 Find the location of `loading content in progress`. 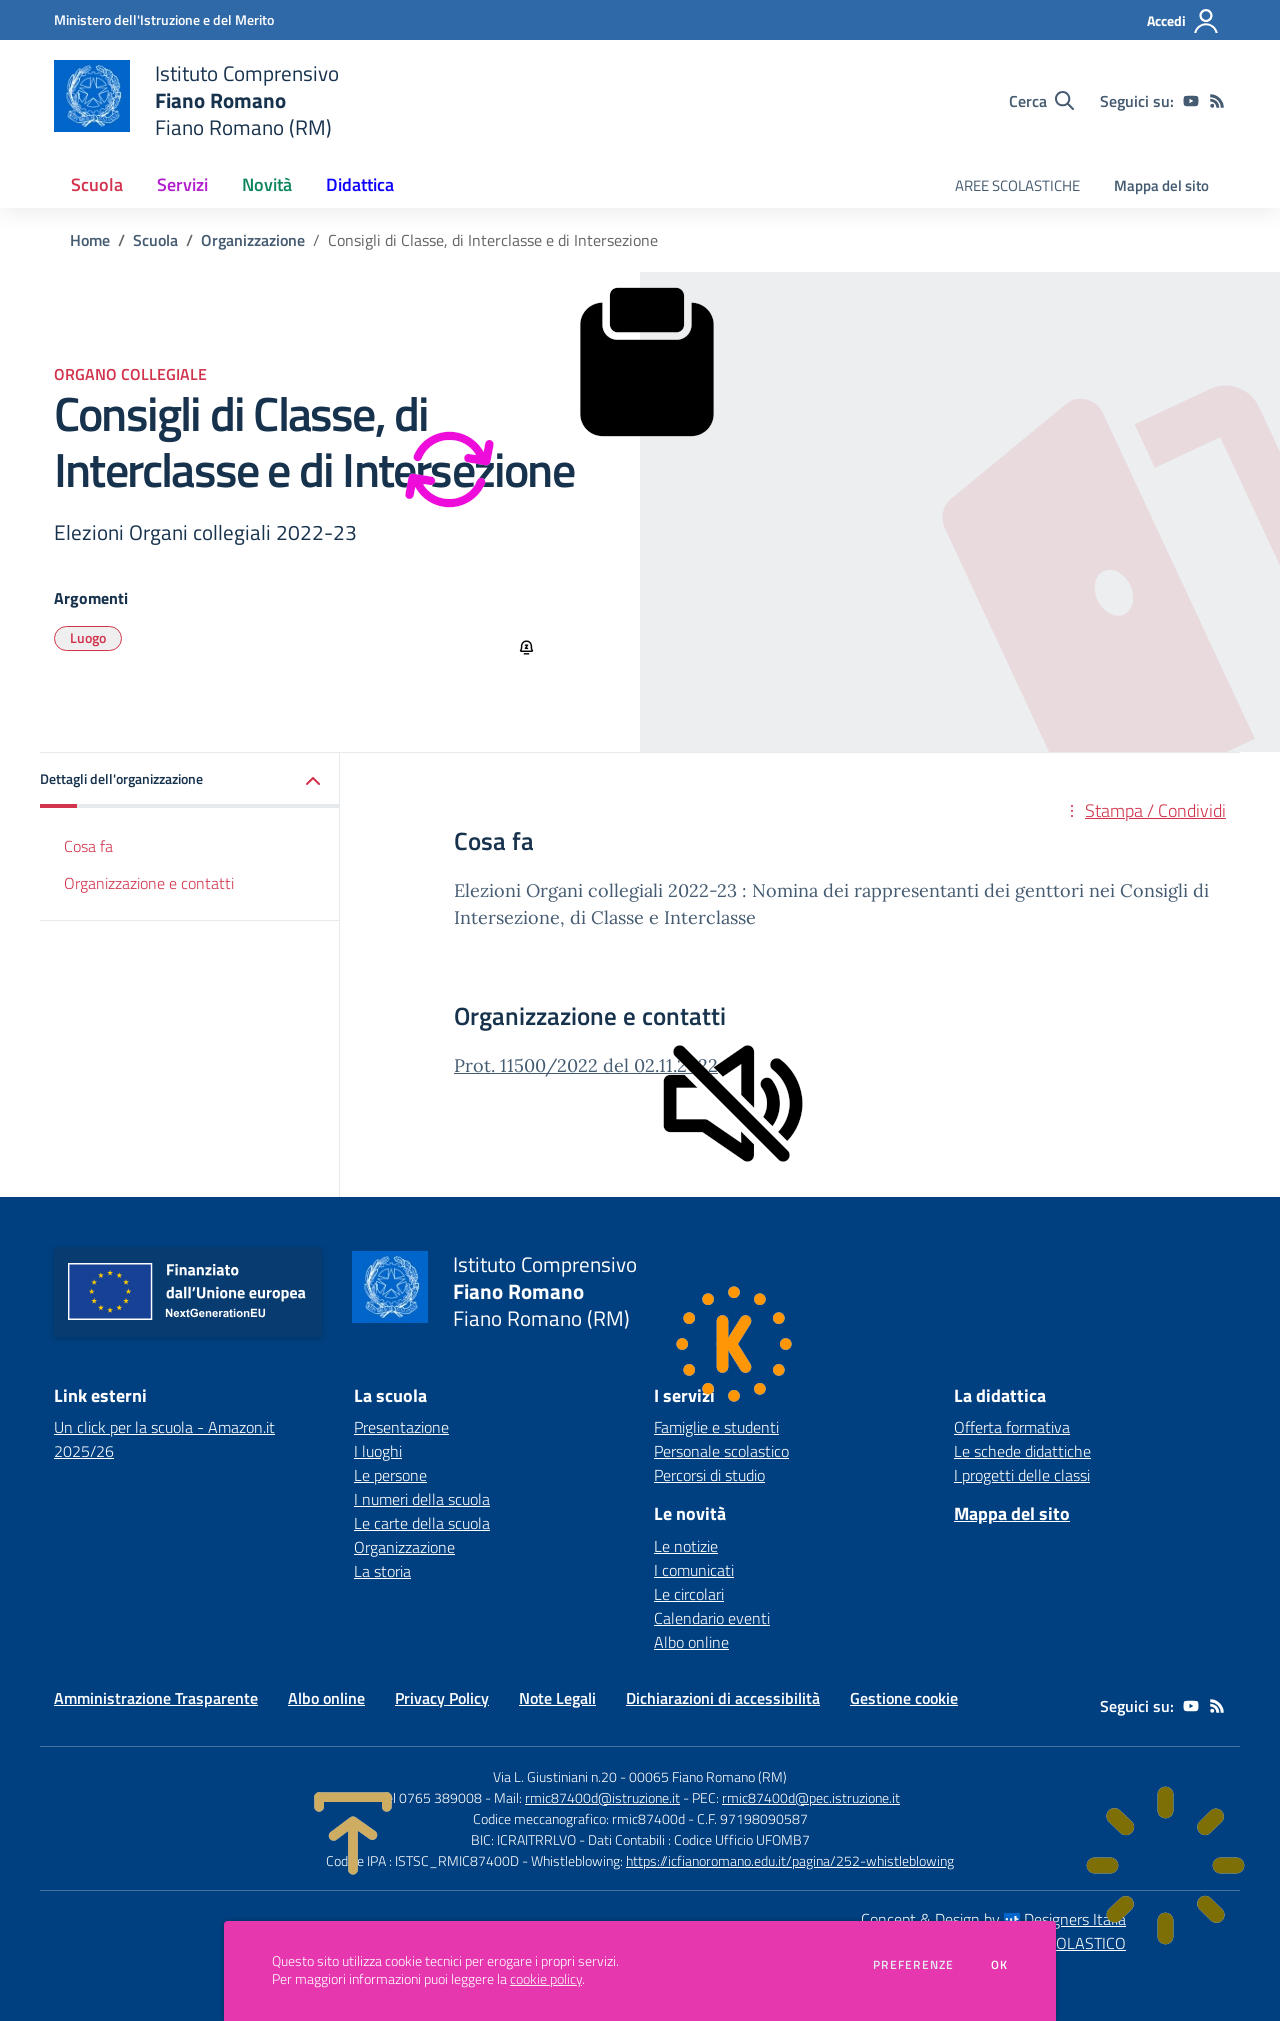

loading content in progress is located at coordinates (1165, 1865).